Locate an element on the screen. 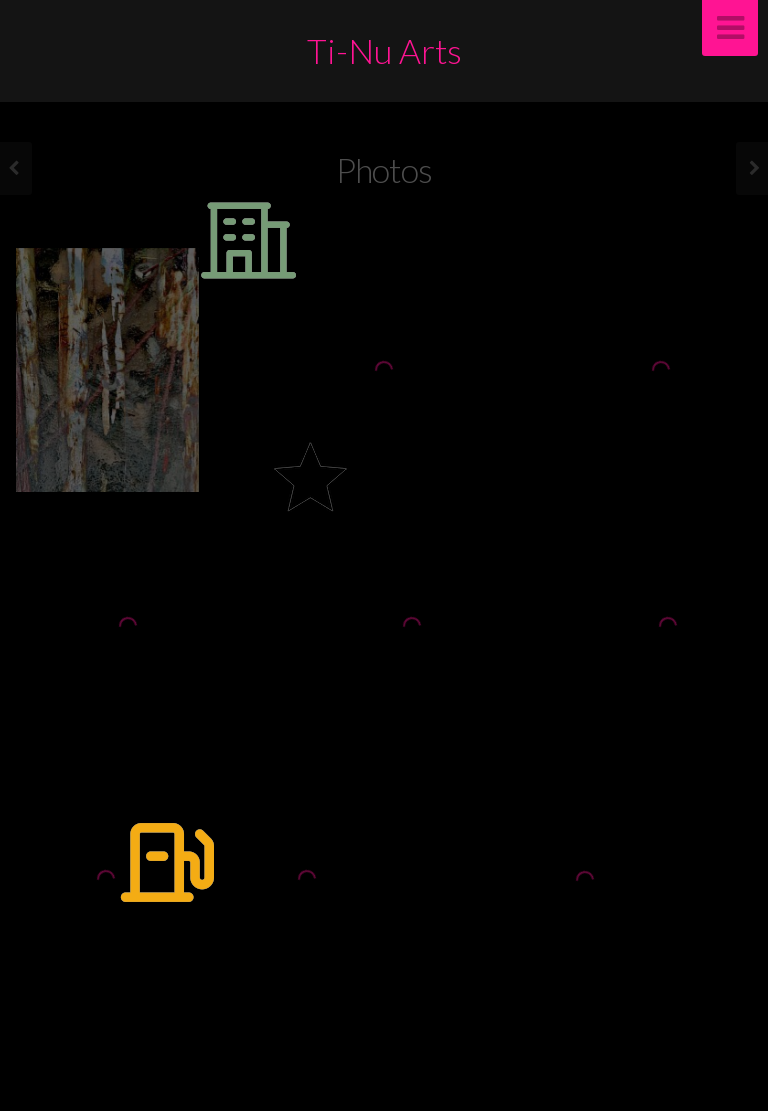  find nearby gas stations is located at coordinates (163, 862).